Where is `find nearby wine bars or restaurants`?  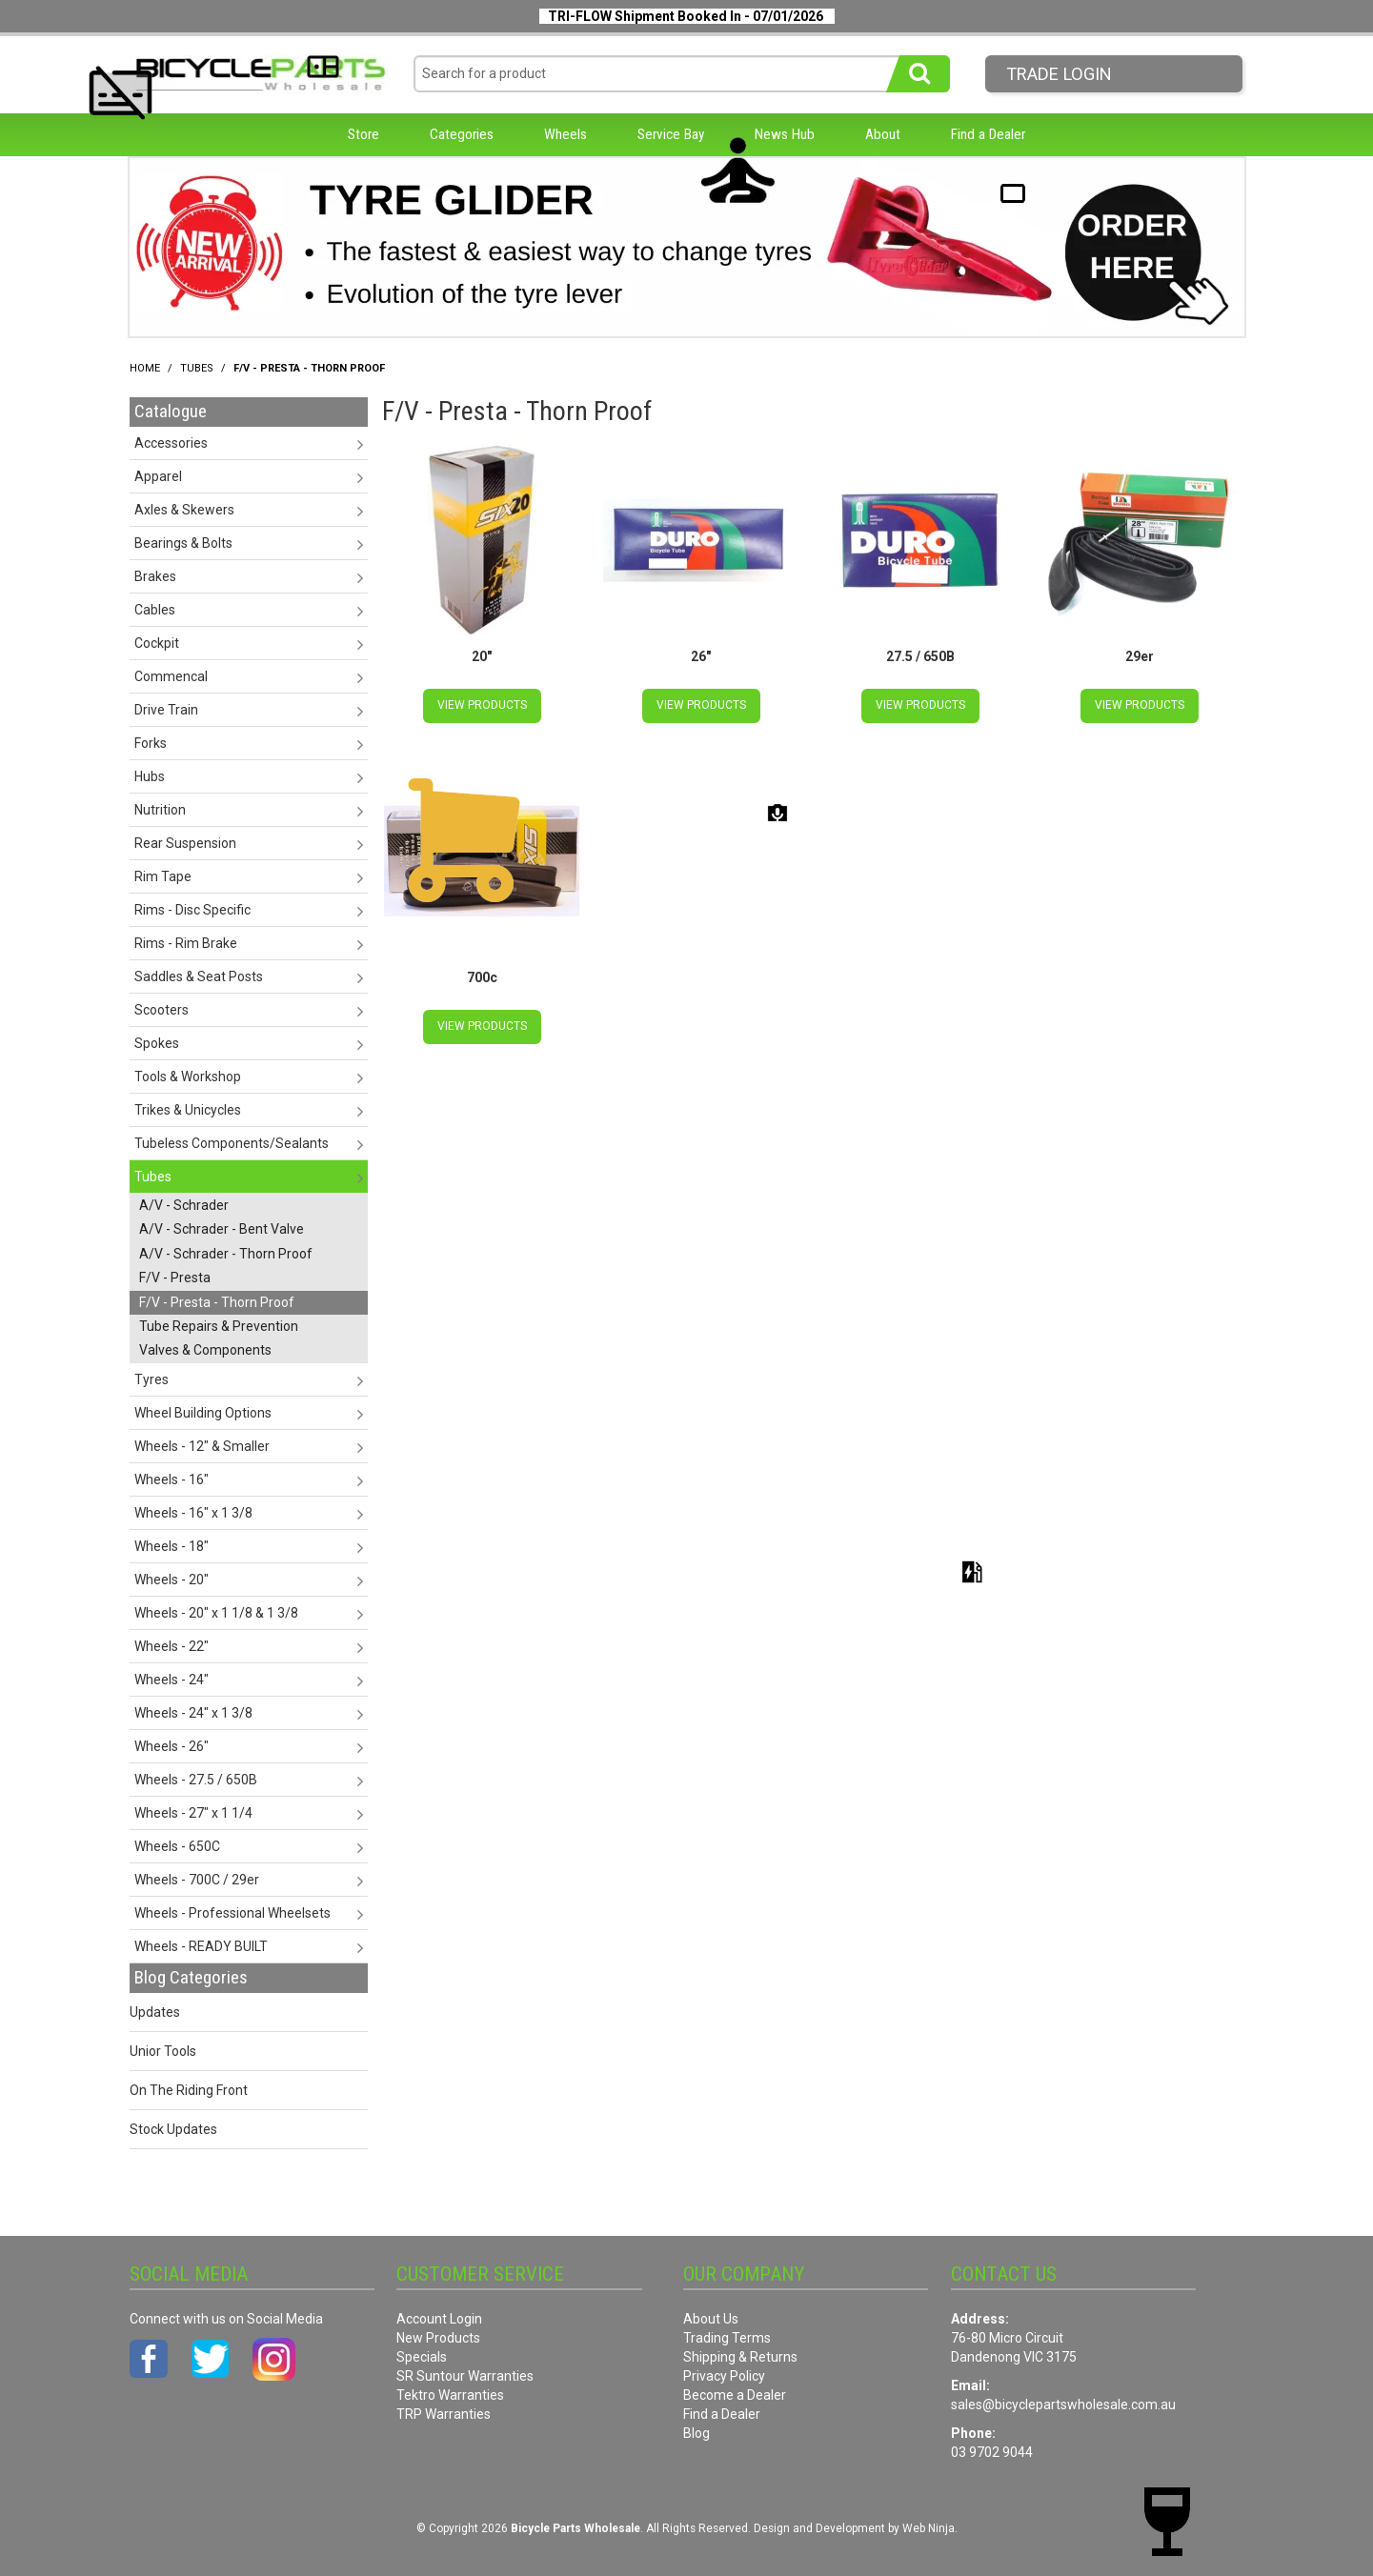 find nearby wine bars or restaurants is located at coordinates (1167, 2522).